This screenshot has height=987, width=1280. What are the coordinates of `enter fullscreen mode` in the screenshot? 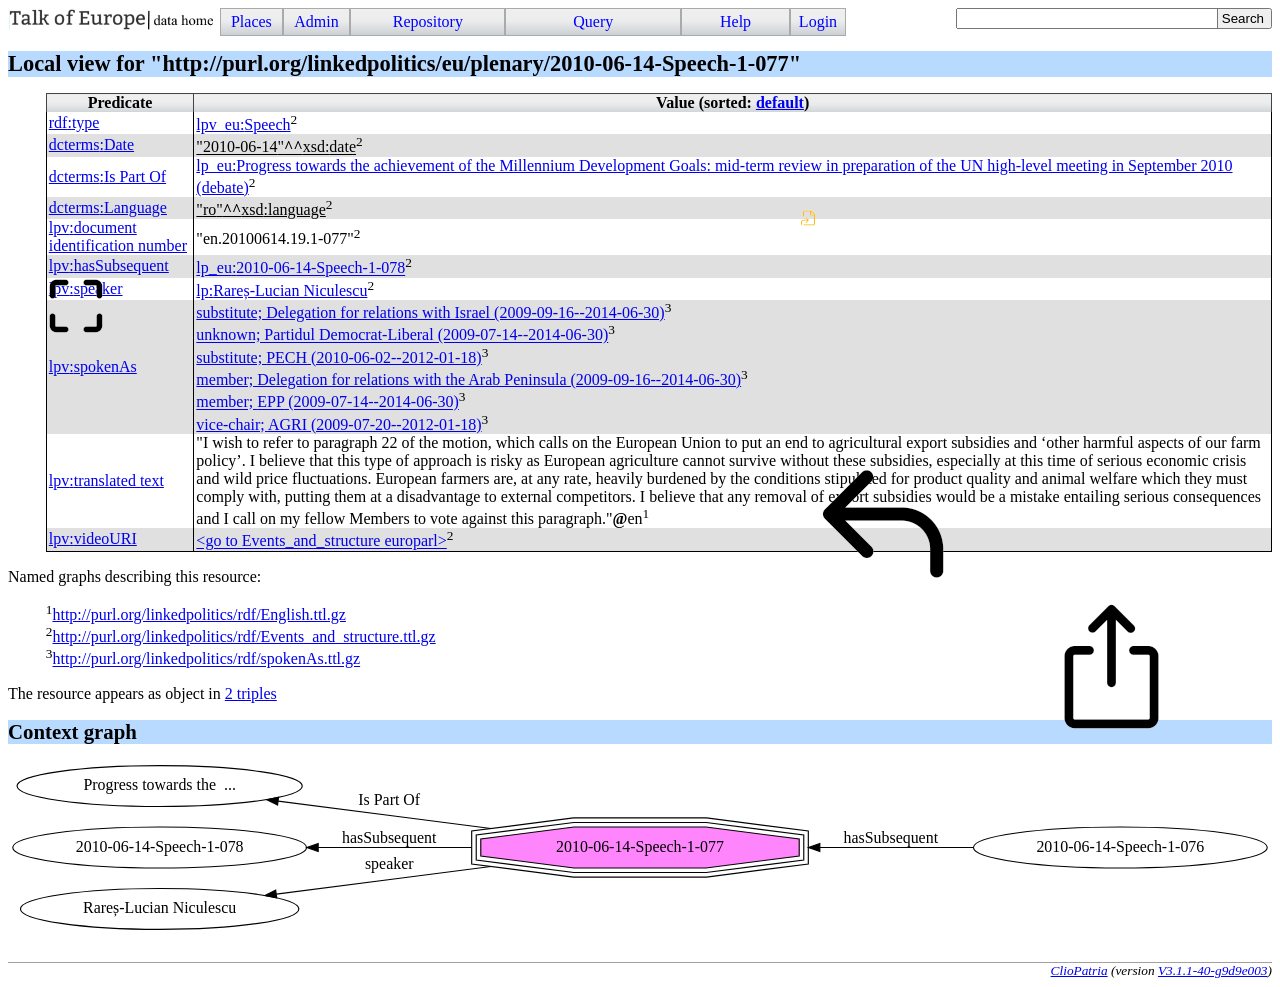 It's located at (76, 306).